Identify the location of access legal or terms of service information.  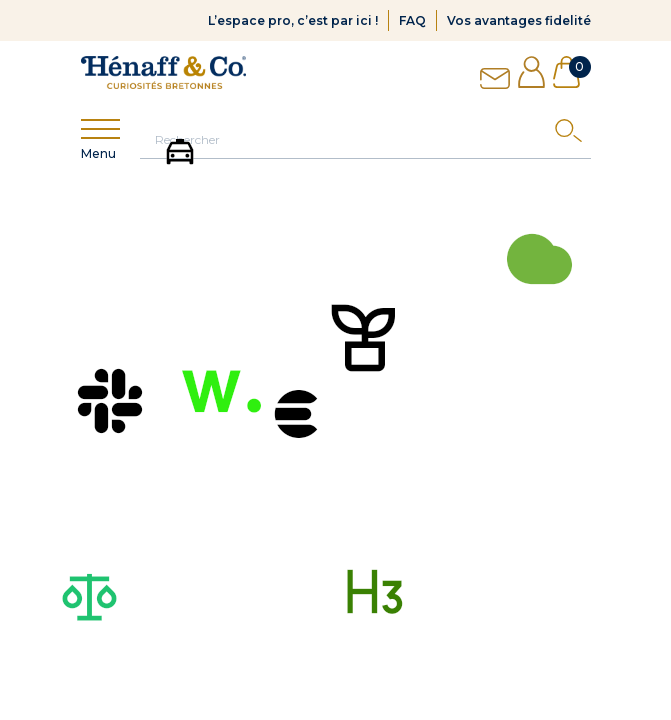
(89, 598).